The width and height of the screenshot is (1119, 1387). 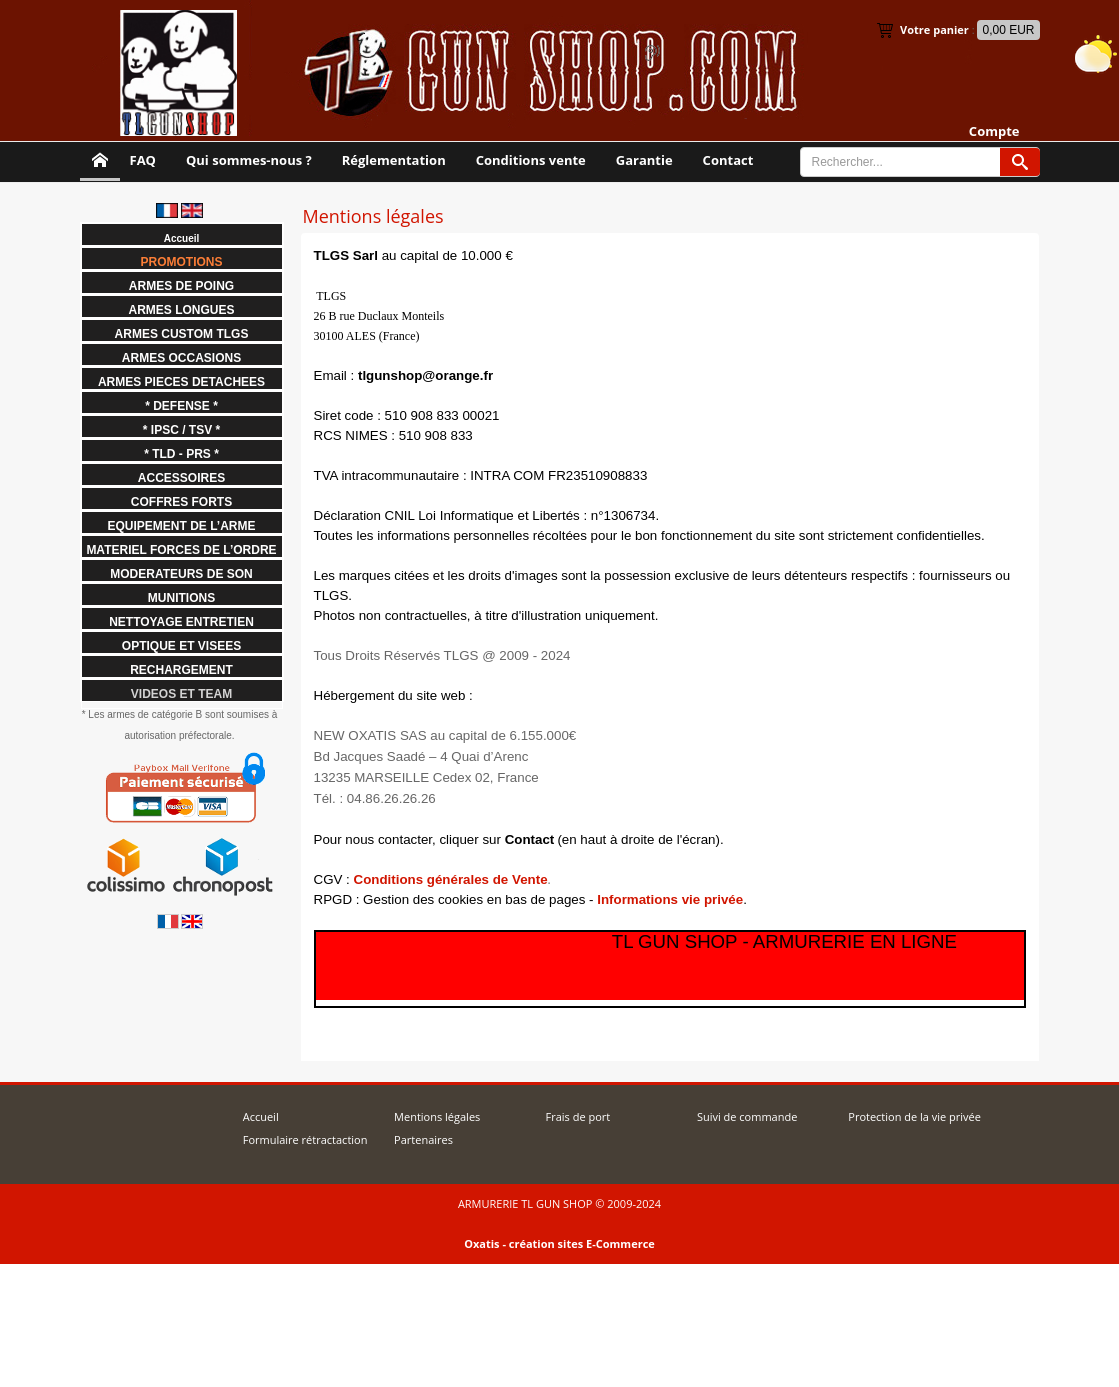 I want to click on indicates partly cloudy weather conditions, so click(x=1096, y=54).